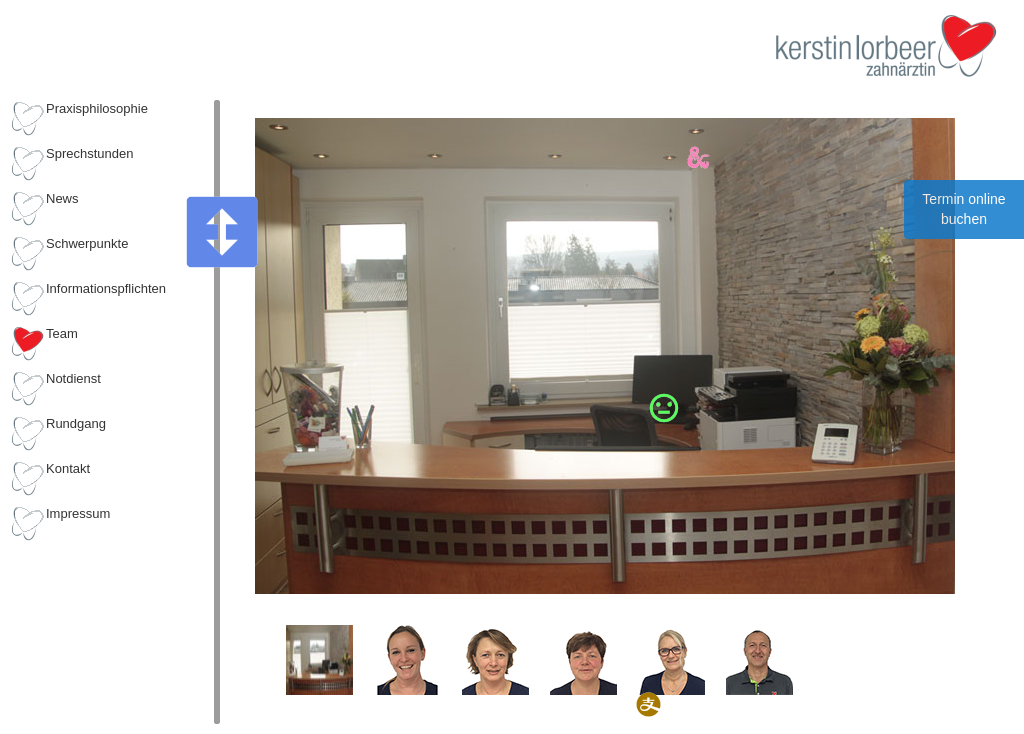 Image resolution: width=1024 pixels, height=734 pixels. What do you see at coordinates (698, 157) in the screenshot?
I see `Dungeons & Dragons logo` at bounding box center [698, 157].